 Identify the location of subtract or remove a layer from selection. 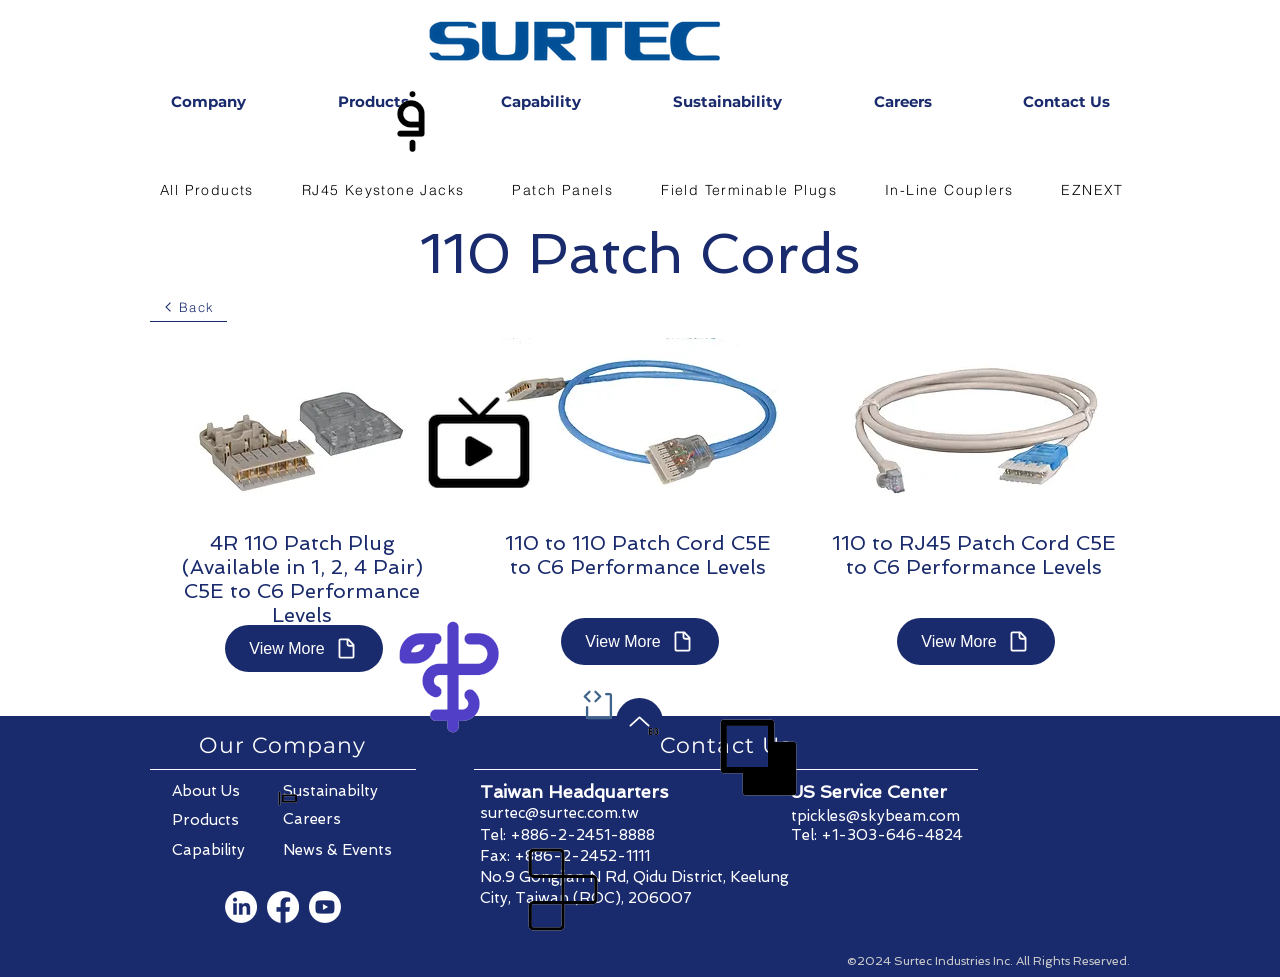
(758, 757).